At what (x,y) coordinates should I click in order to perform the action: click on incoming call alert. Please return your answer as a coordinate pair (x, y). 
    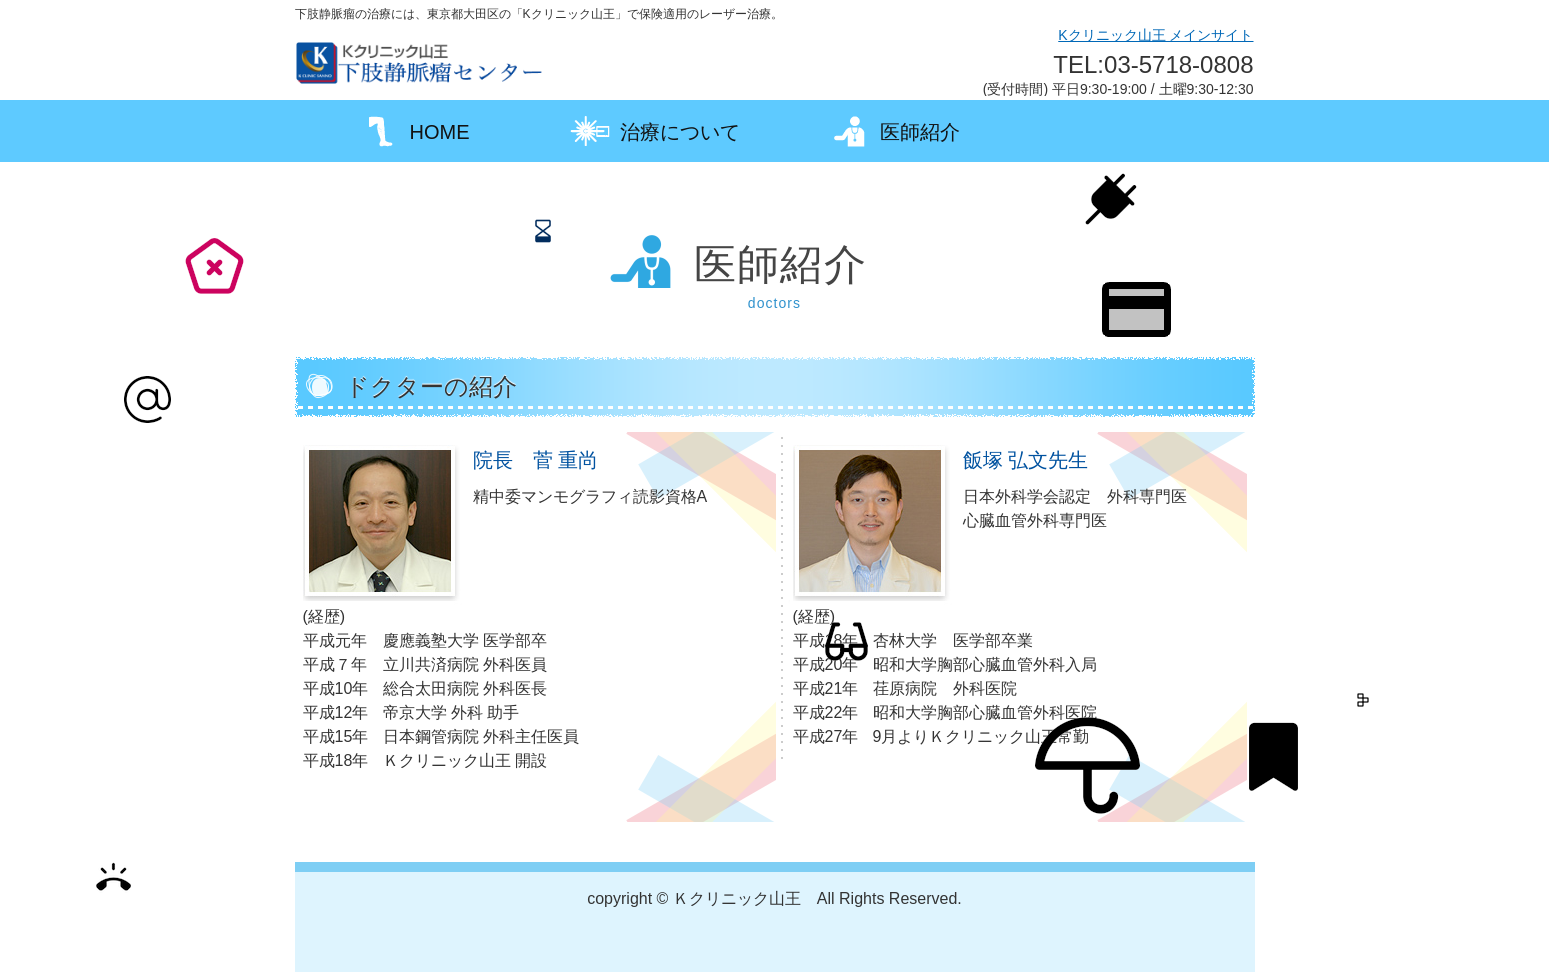
    Looking at the image, I should click on (113, 877).